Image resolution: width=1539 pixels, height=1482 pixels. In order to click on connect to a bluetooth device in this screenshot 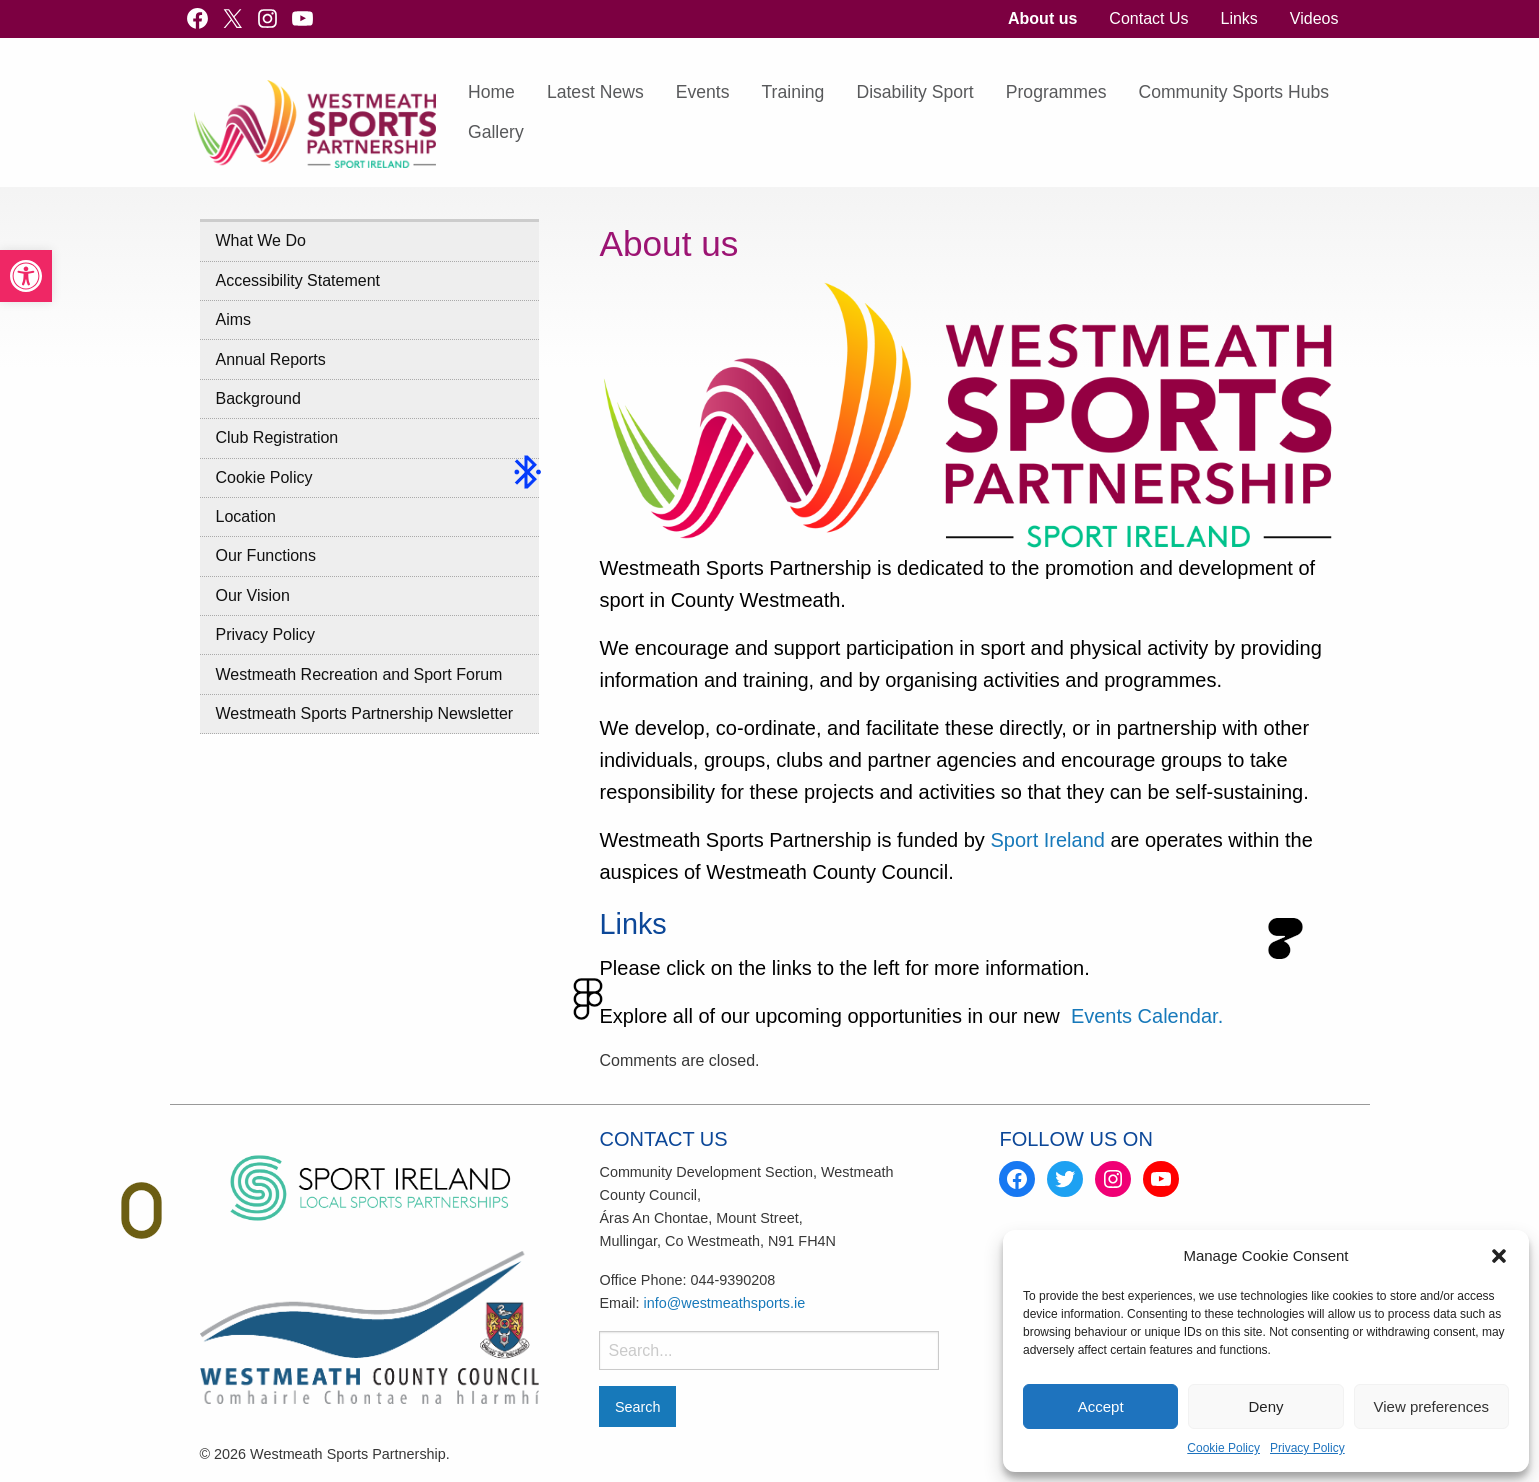, I will do `click(526, 472)`.